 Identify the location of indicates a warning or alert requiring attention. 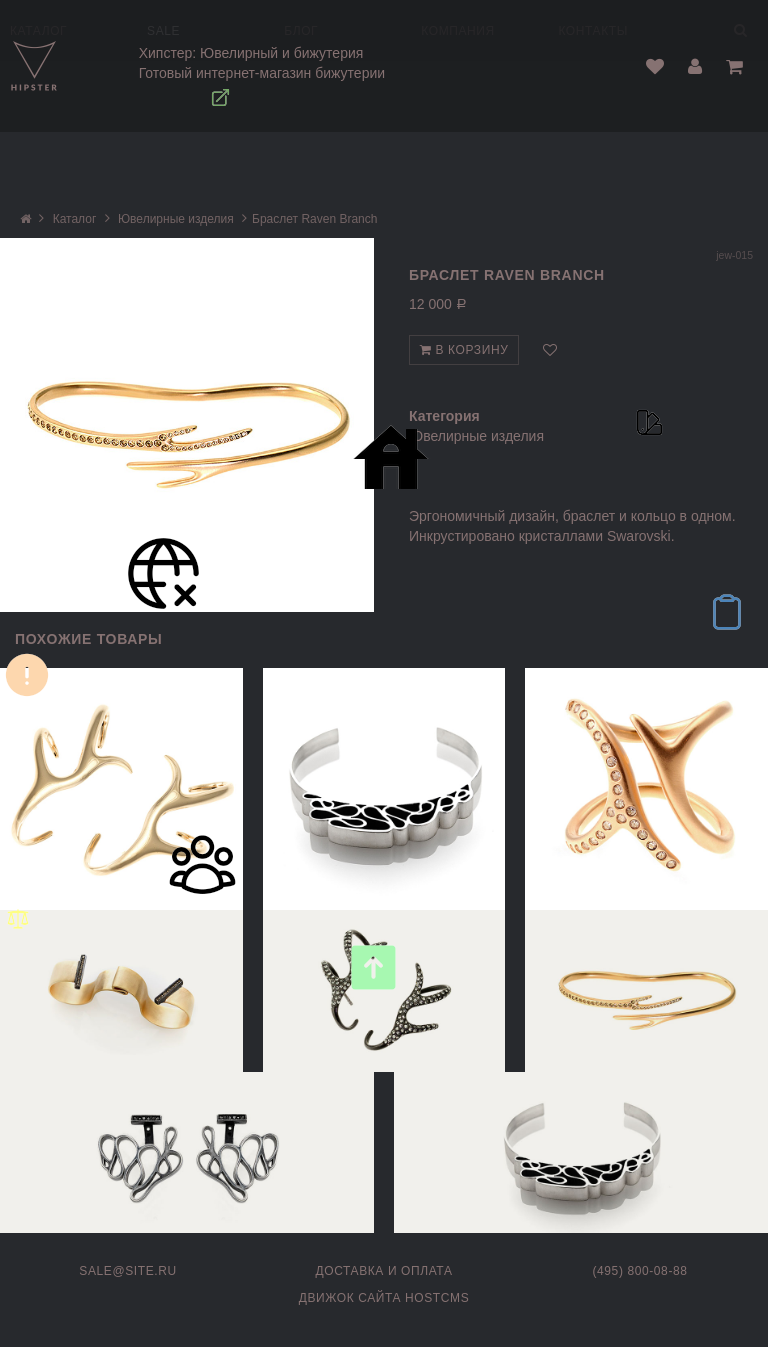
(27, 675).